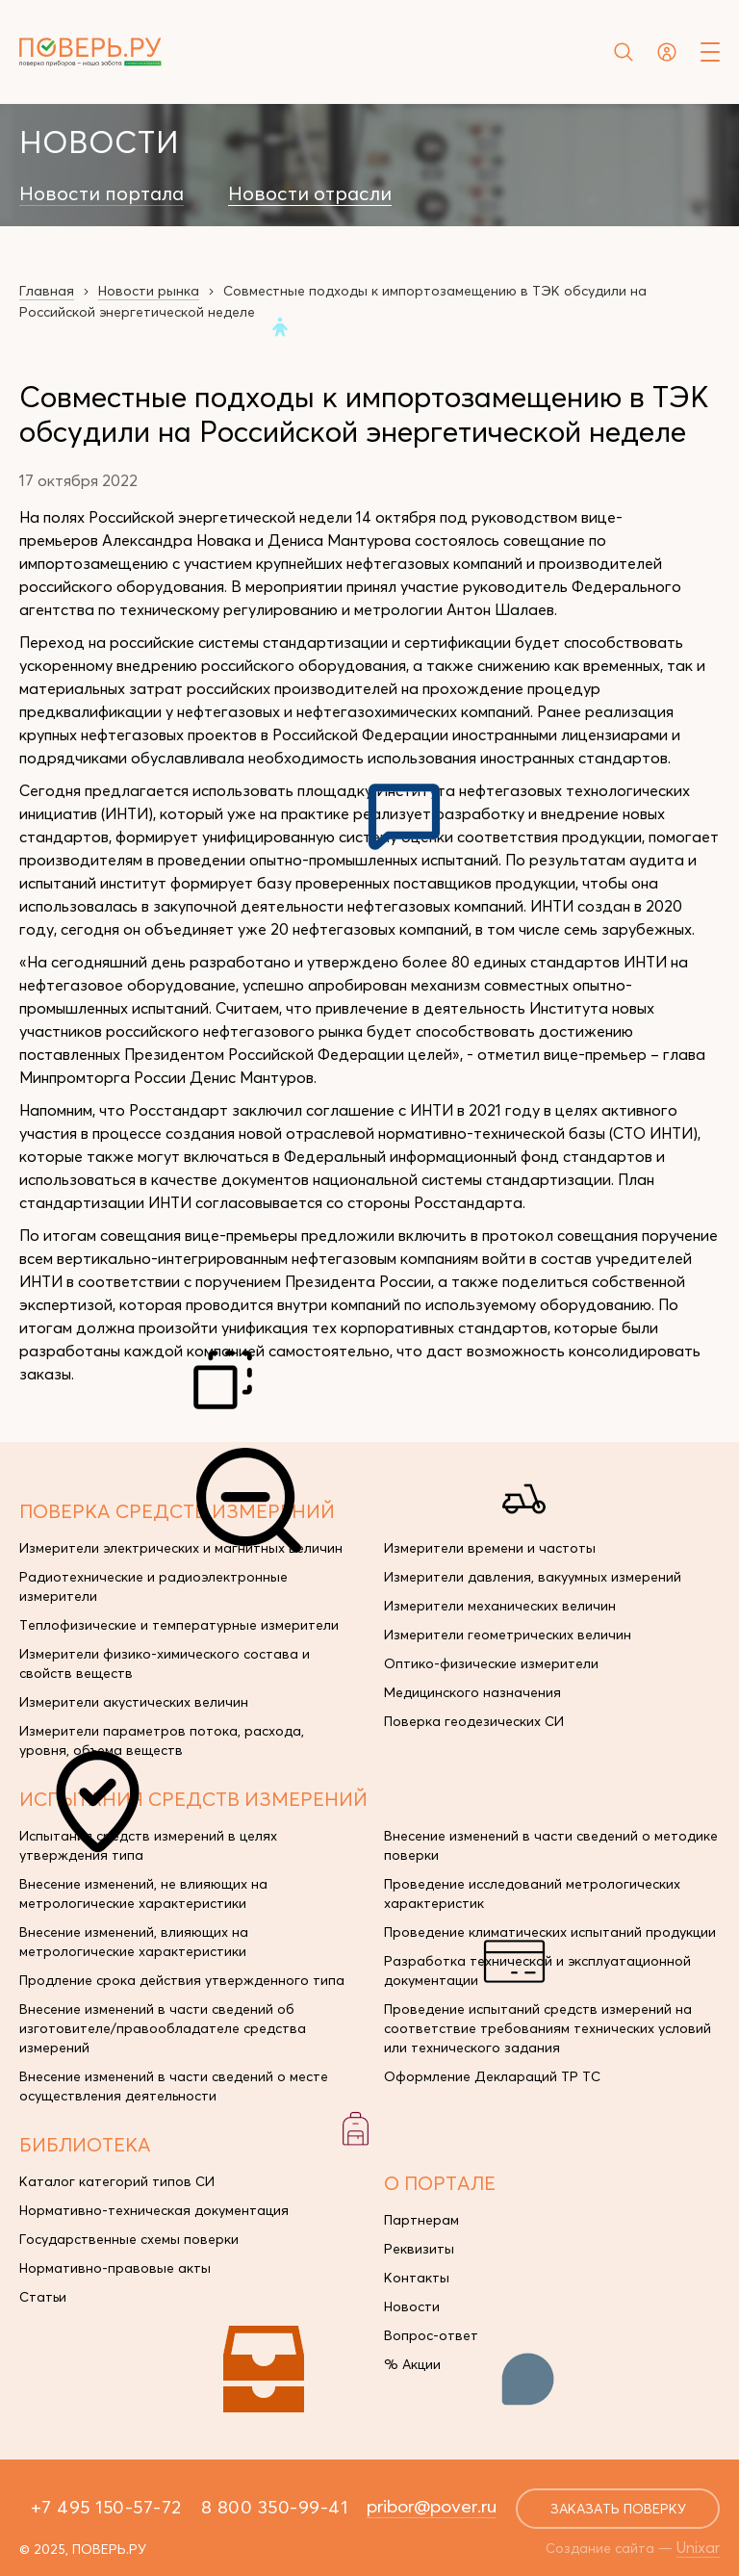  Describe the element at coordinates (222, 1379) in the screenshot. I see `send selected element to background layer` at that location.